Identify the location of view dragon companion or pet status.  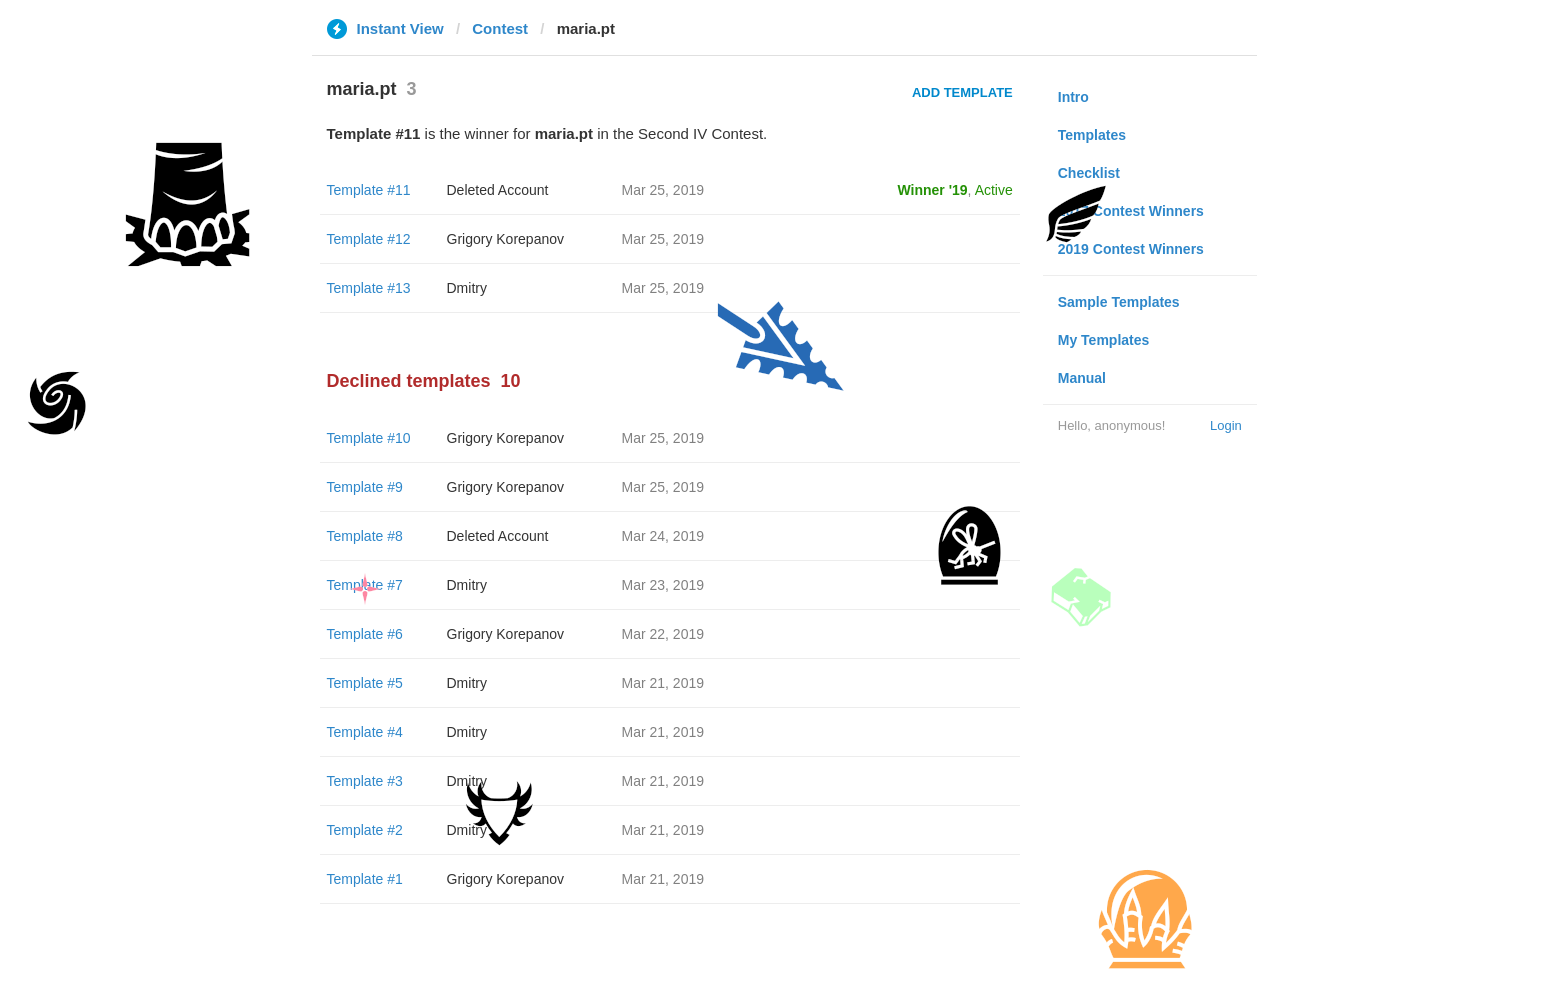
(1147, 917).